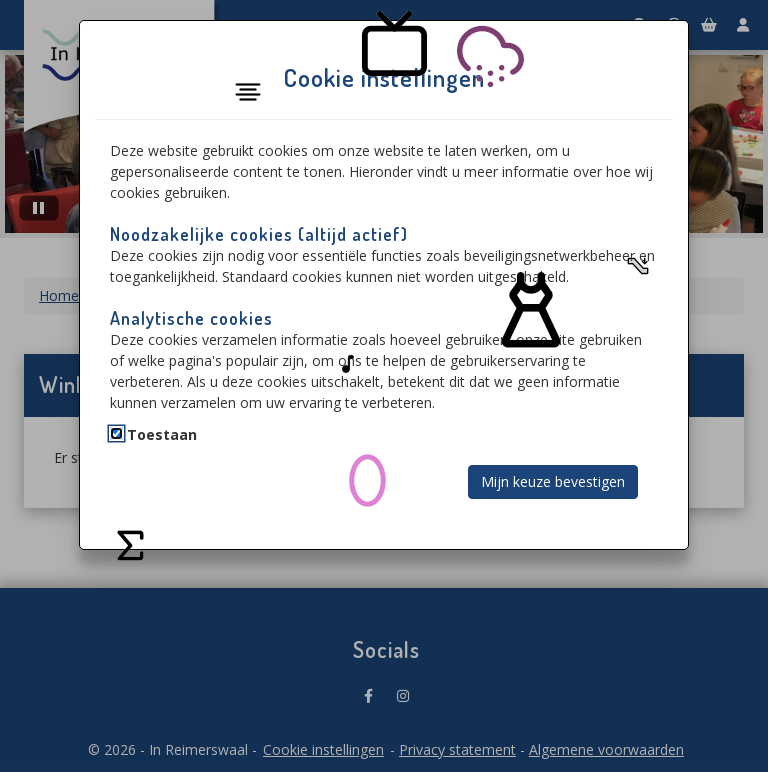 The image size is (768, 772). Describe the element at coordinates (638, 266) in the screenshot. I see `indicates escalator going down` at that location.